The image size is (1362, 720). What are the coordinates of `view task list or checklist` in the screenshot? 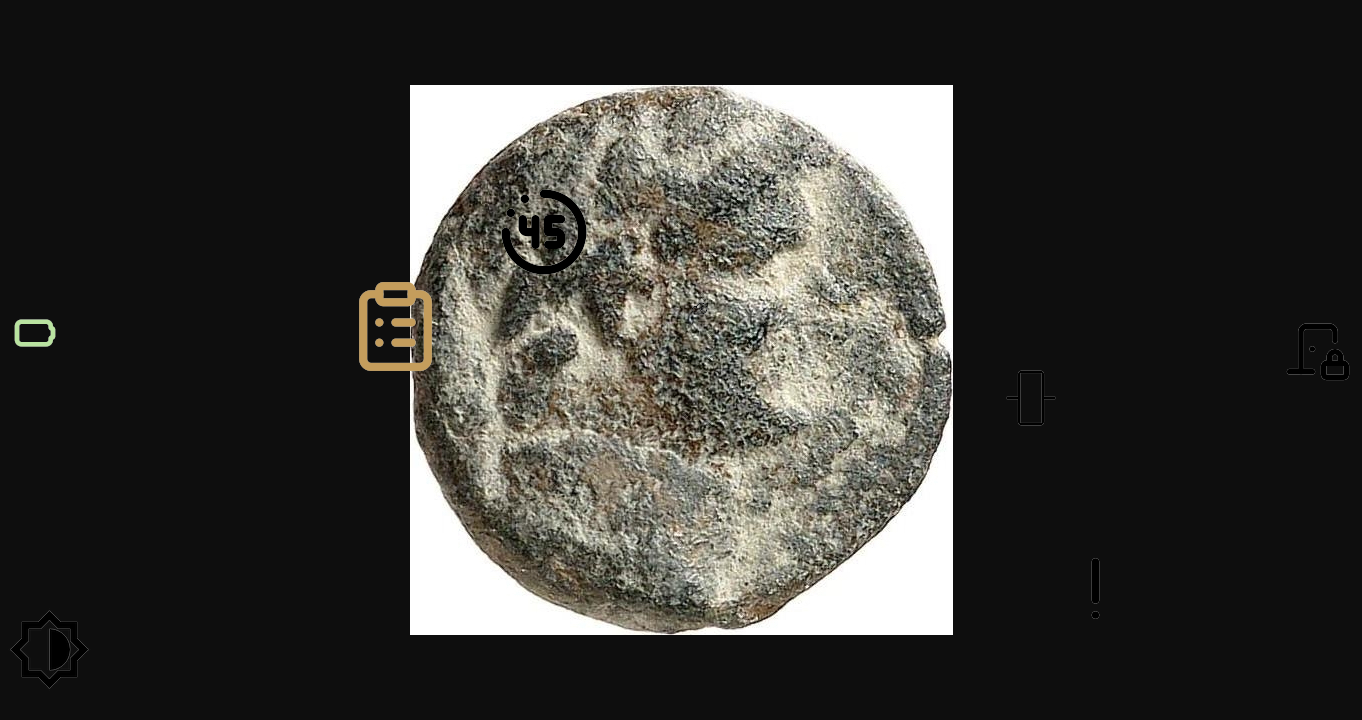 It's located at (395, 326).